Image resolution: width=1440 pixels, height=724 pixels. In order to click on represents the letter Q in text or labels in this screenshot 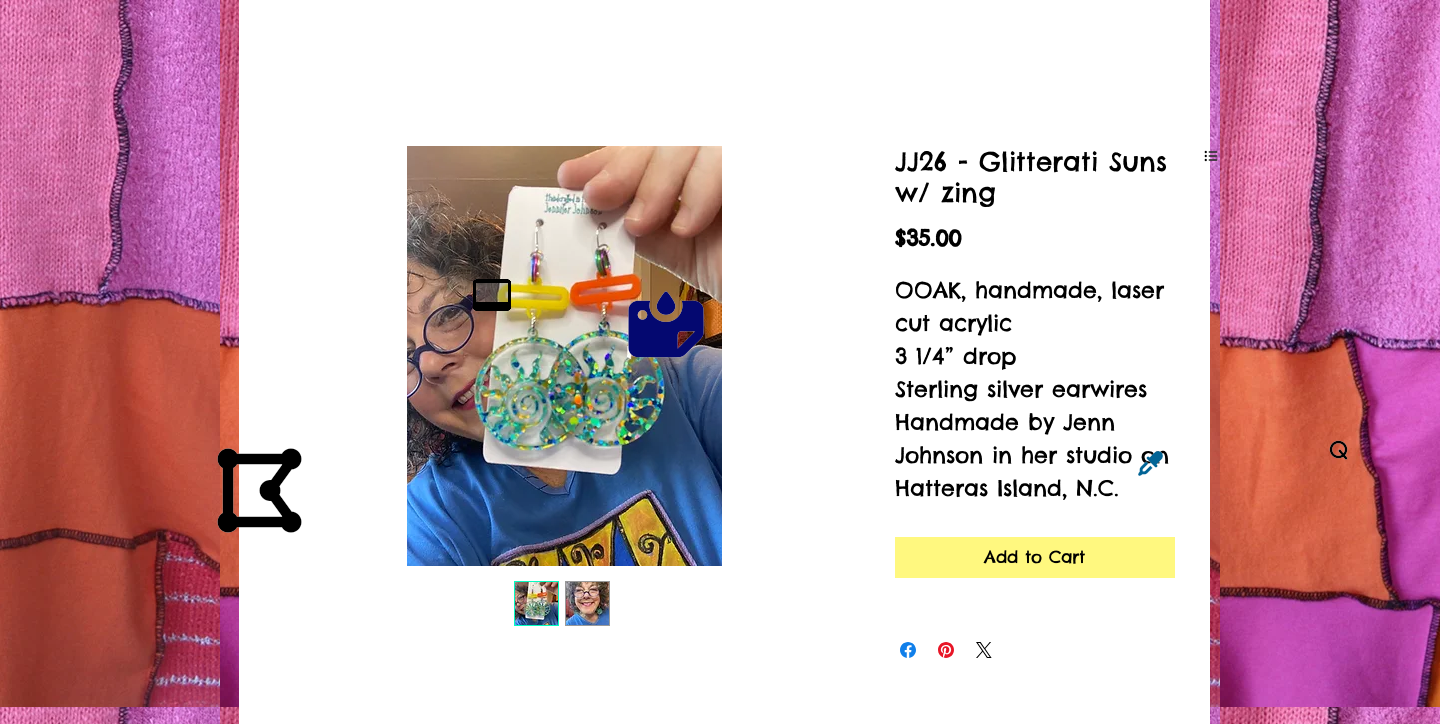, I will do `click(1338, 449)`.